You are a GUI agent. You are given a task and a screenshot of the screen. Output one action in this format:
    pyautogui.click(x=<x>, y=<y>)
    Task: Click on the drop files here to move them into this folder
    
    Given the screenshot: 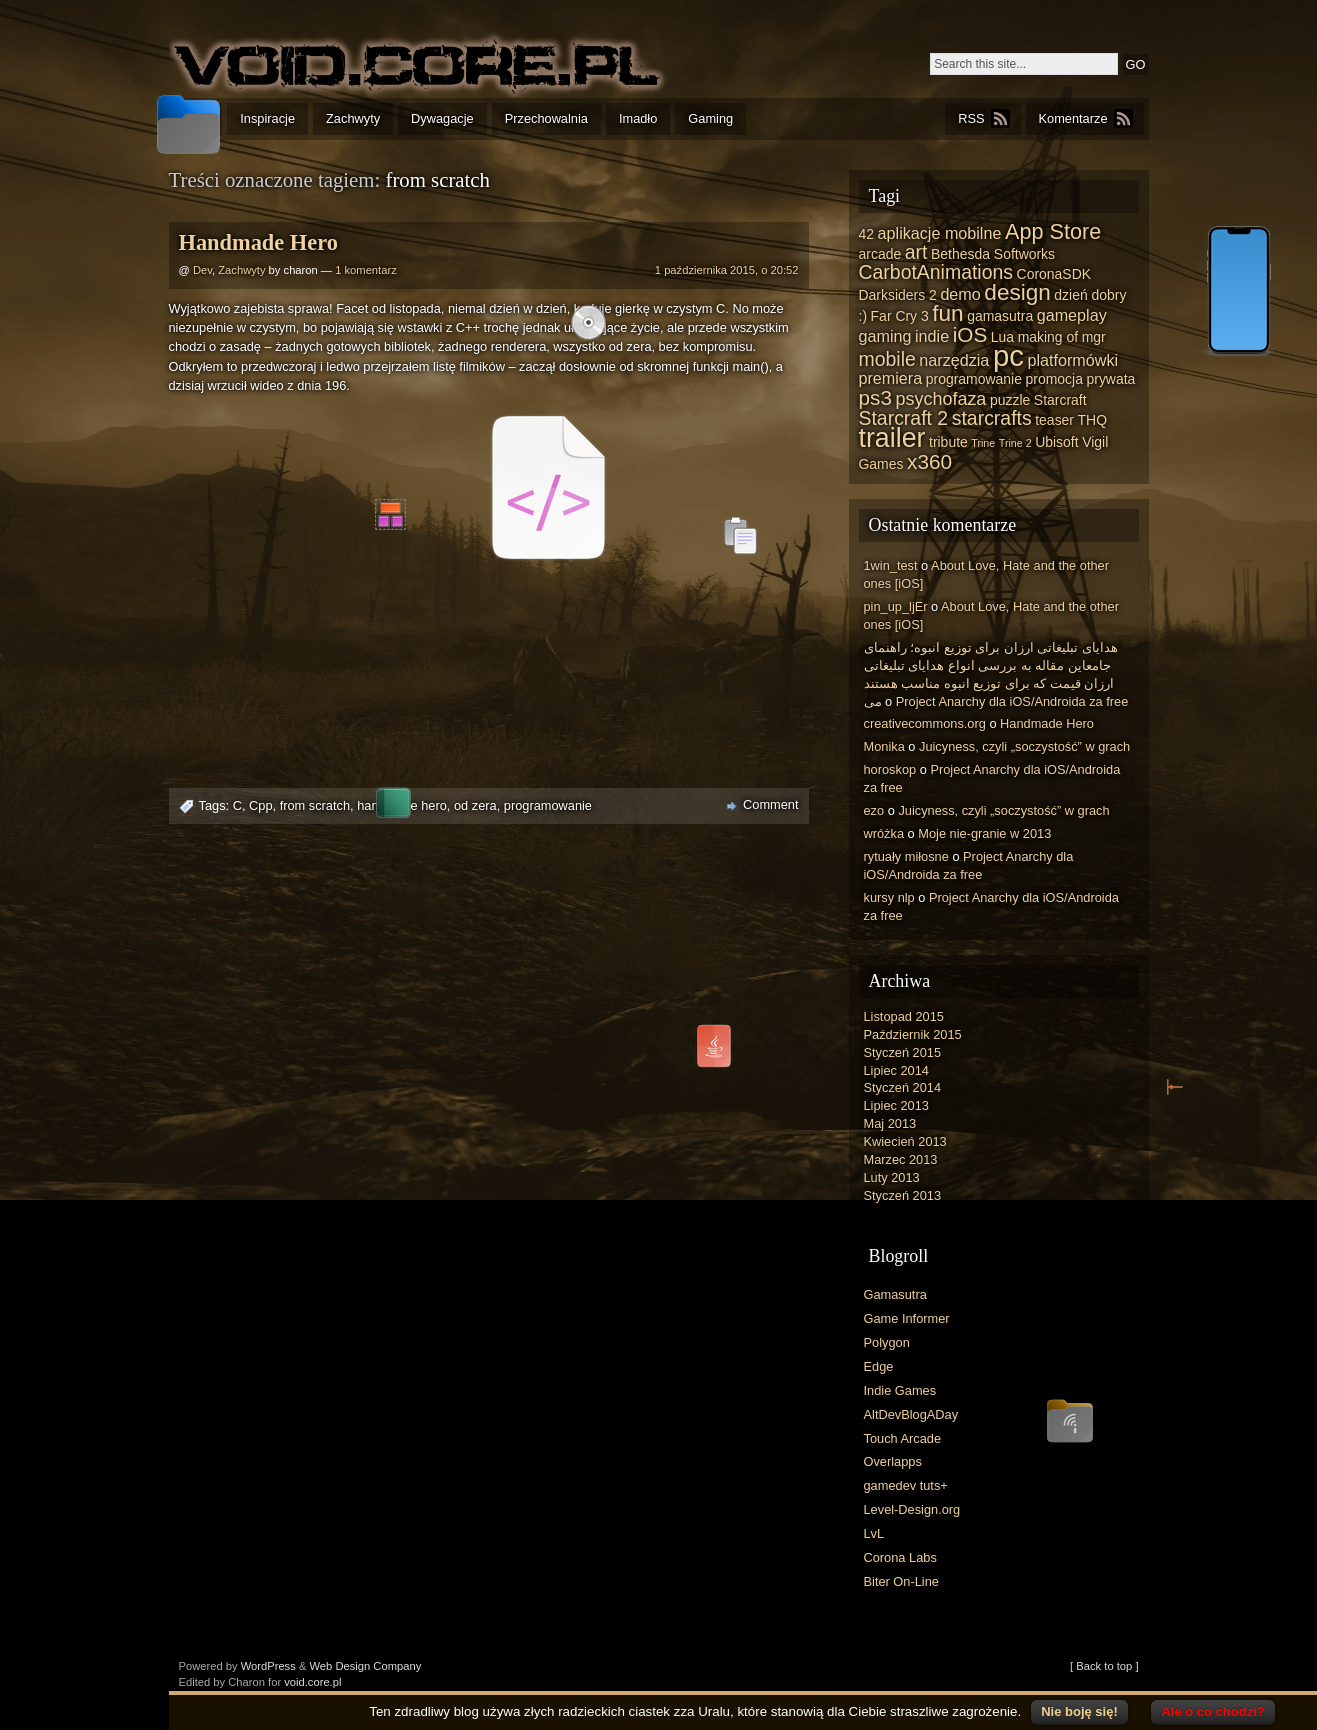 What is the action you would take?
    pyautogui.click(x=188, y=124)
    